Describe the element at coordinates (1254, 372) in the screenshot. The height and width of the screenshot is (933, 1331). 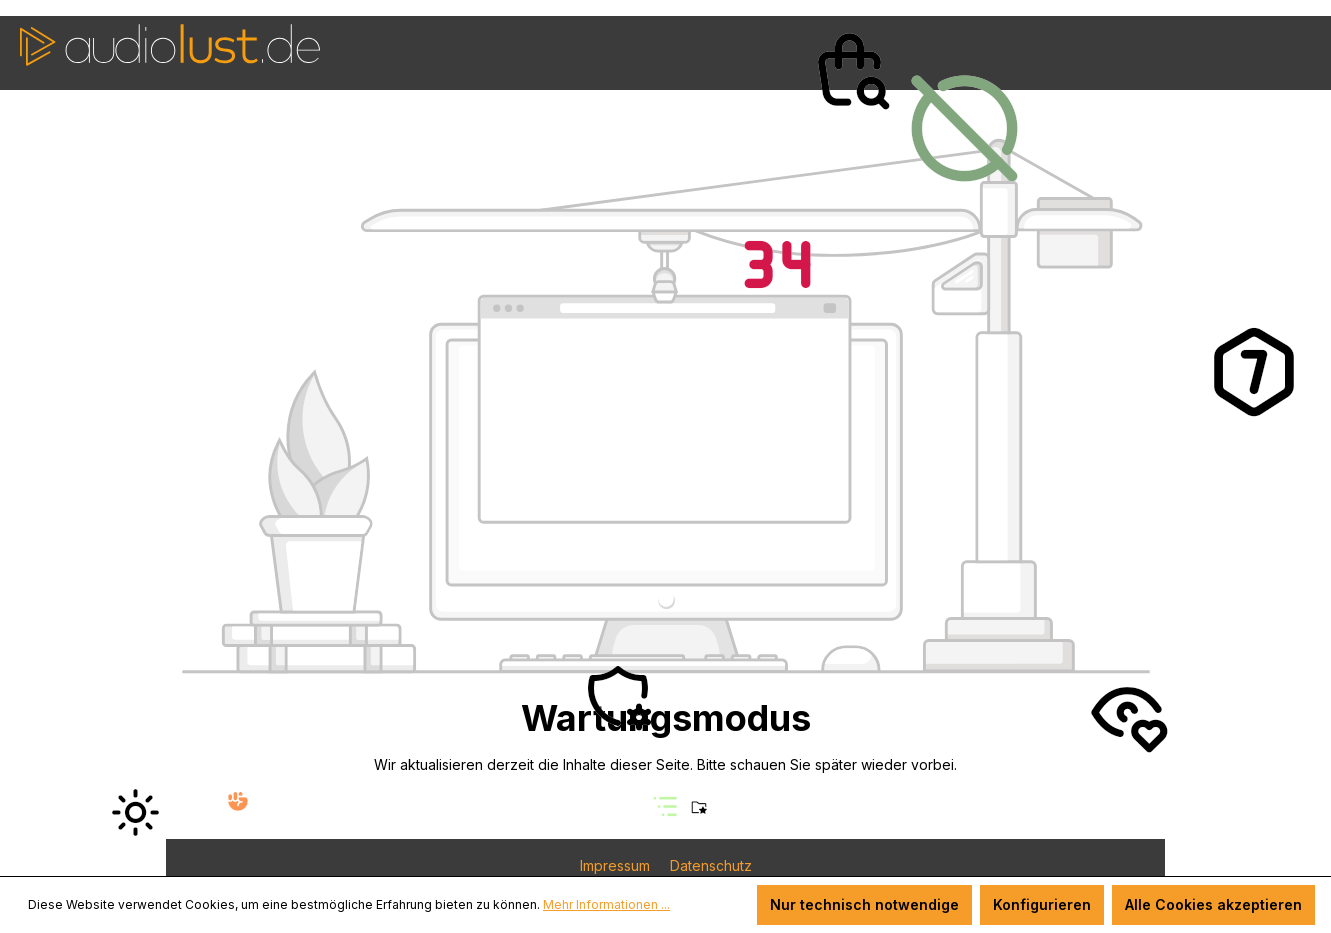
I see `indicates step 7 in a multi-step process` at that location.